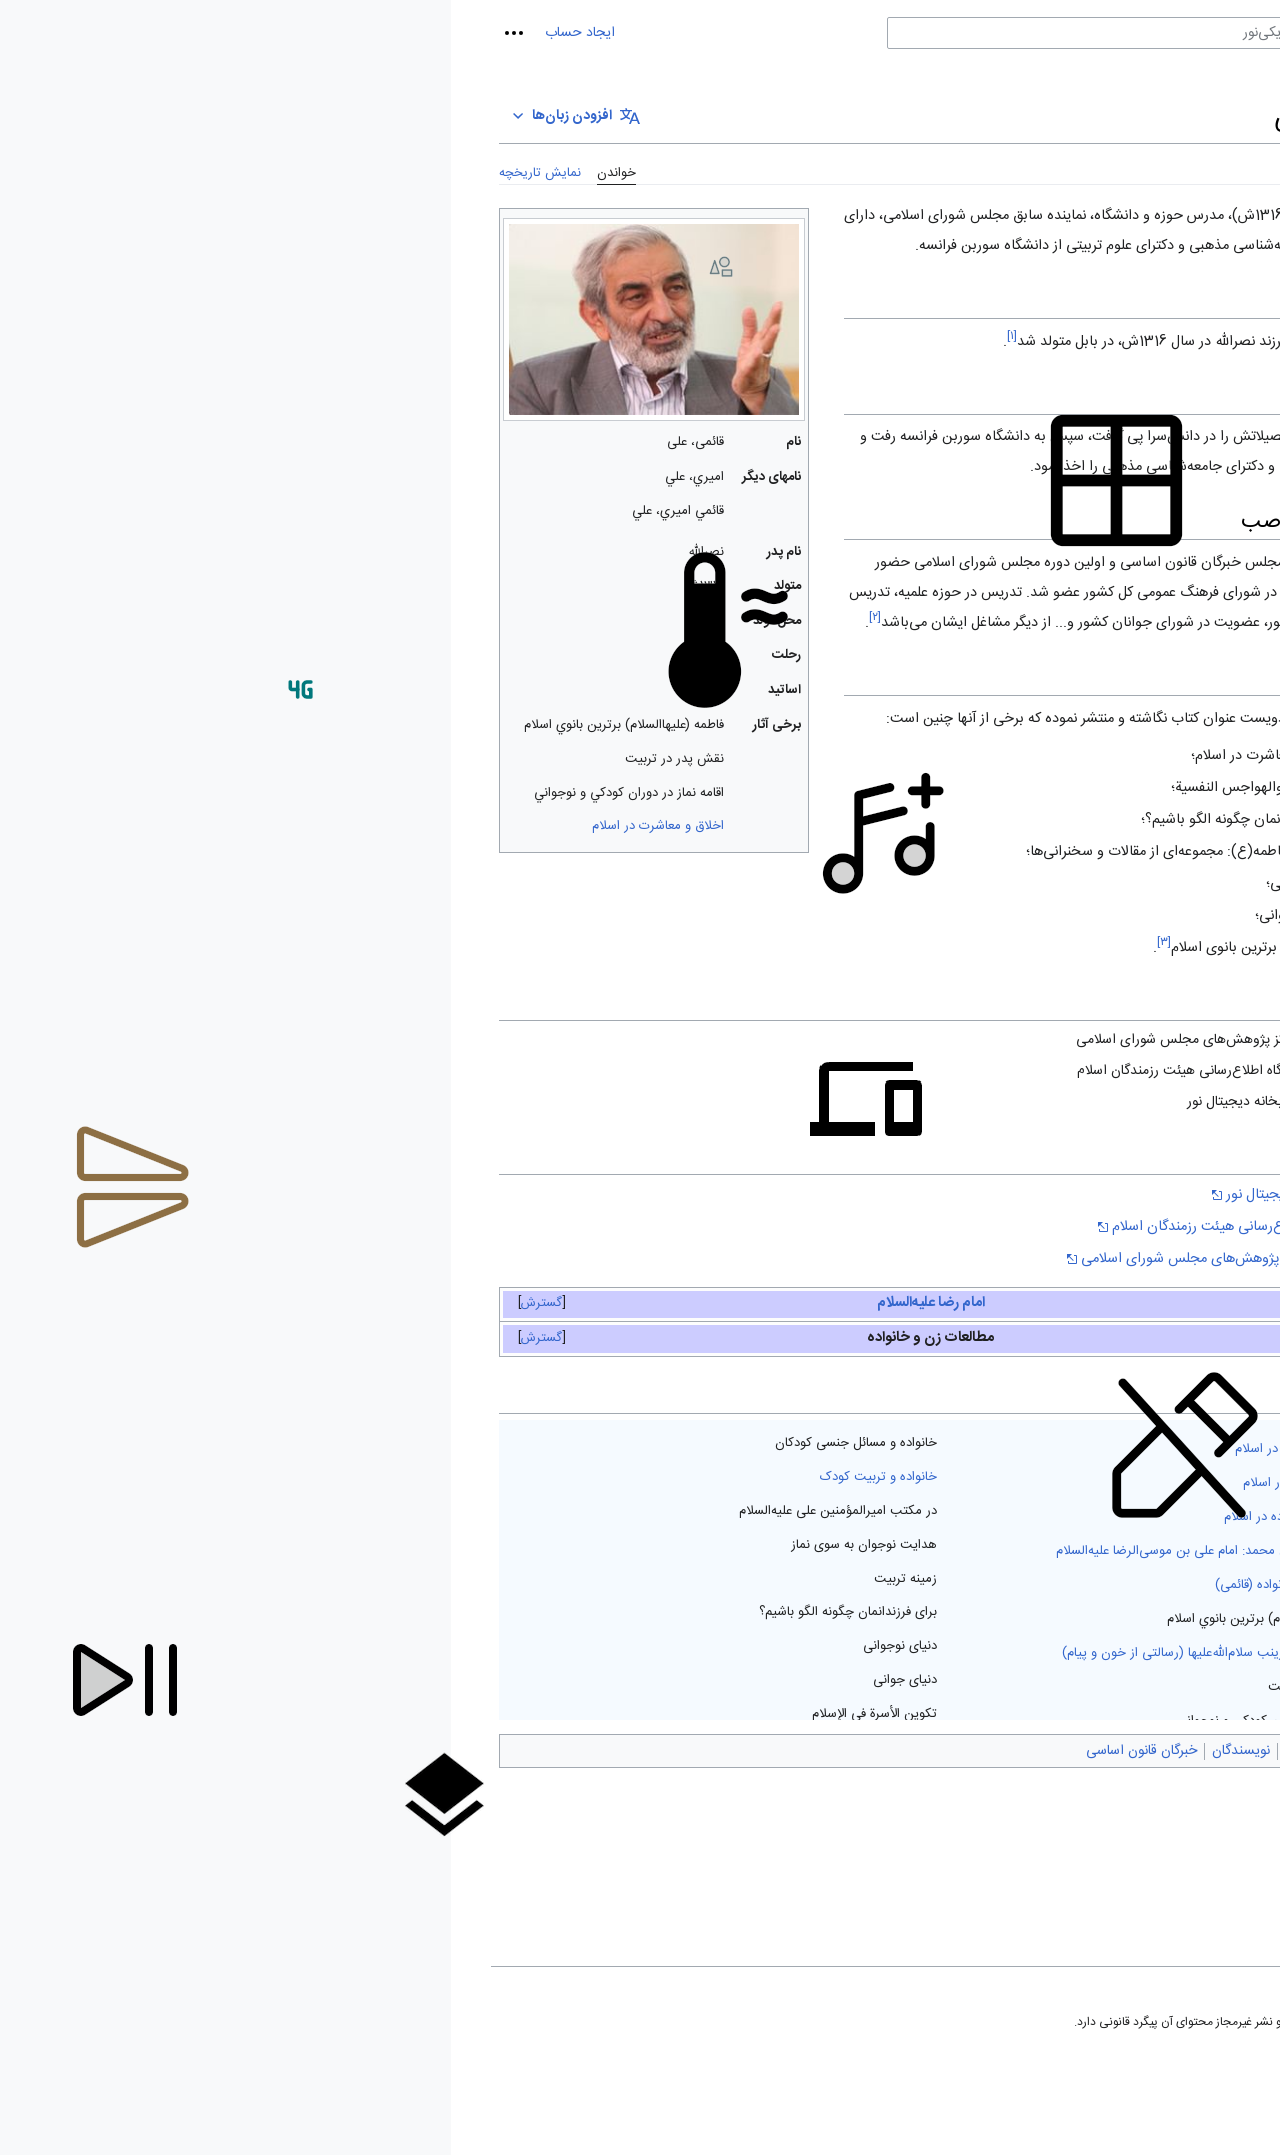 Image resolution: width=1280 pixels, height=2155 pixels. What do you see at coordinates (866, 1099) in the screenshot?
I see `link or sync devices together` at bounding box center [866, 1099].